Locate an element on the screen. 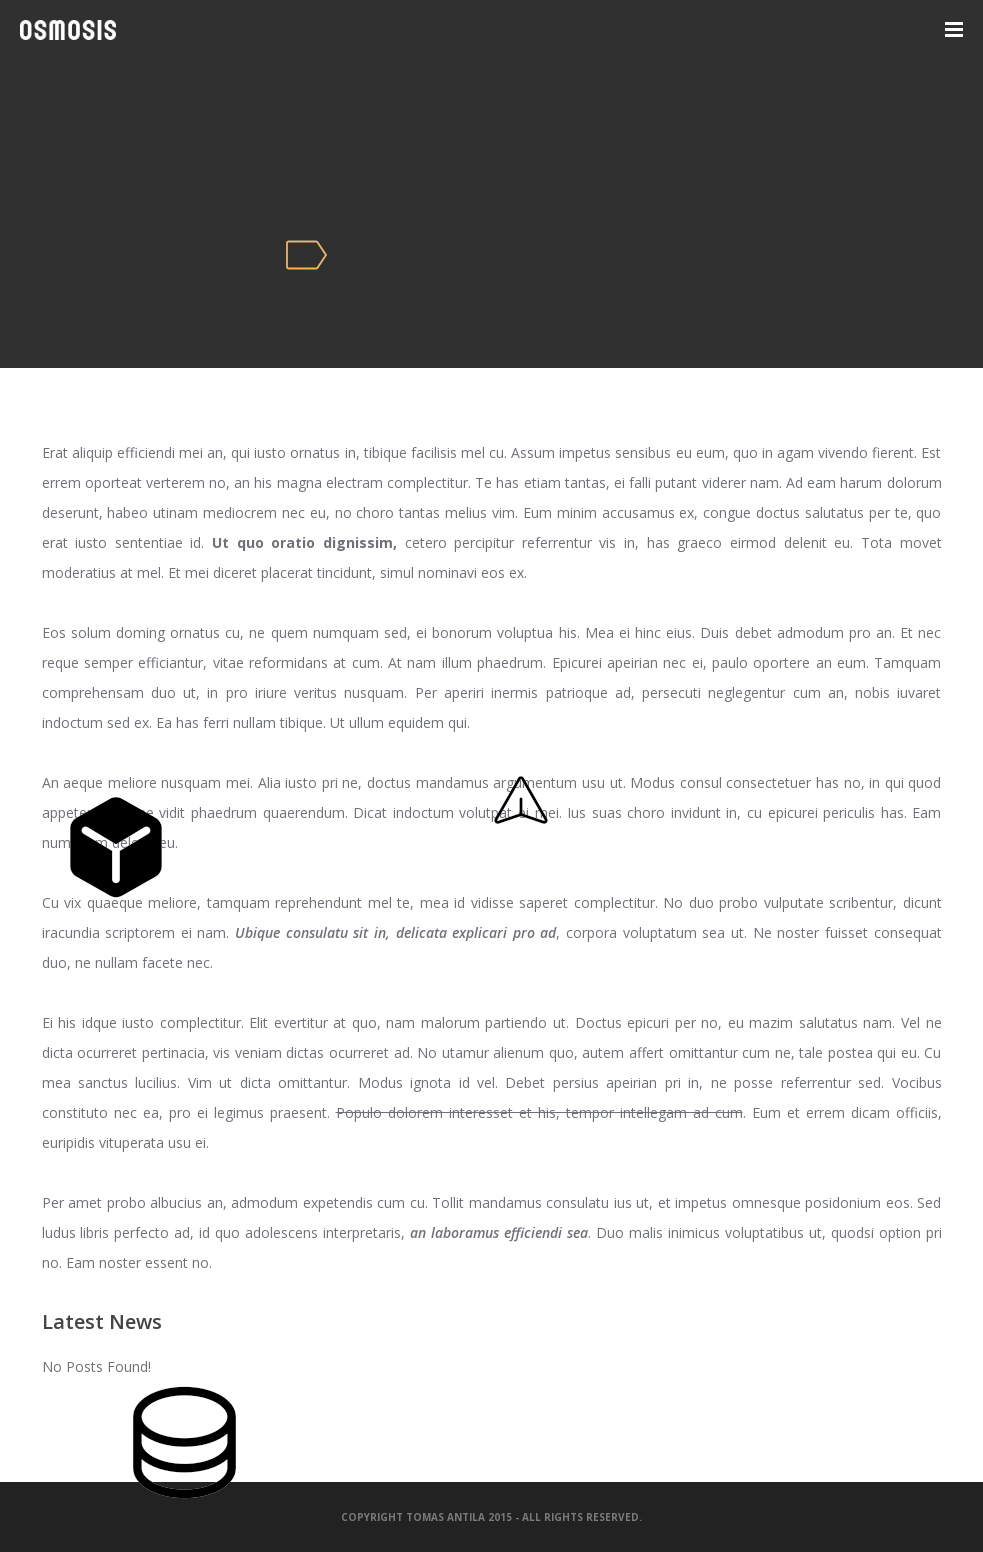  access database or data storage is located at coordinates (184, 1442).